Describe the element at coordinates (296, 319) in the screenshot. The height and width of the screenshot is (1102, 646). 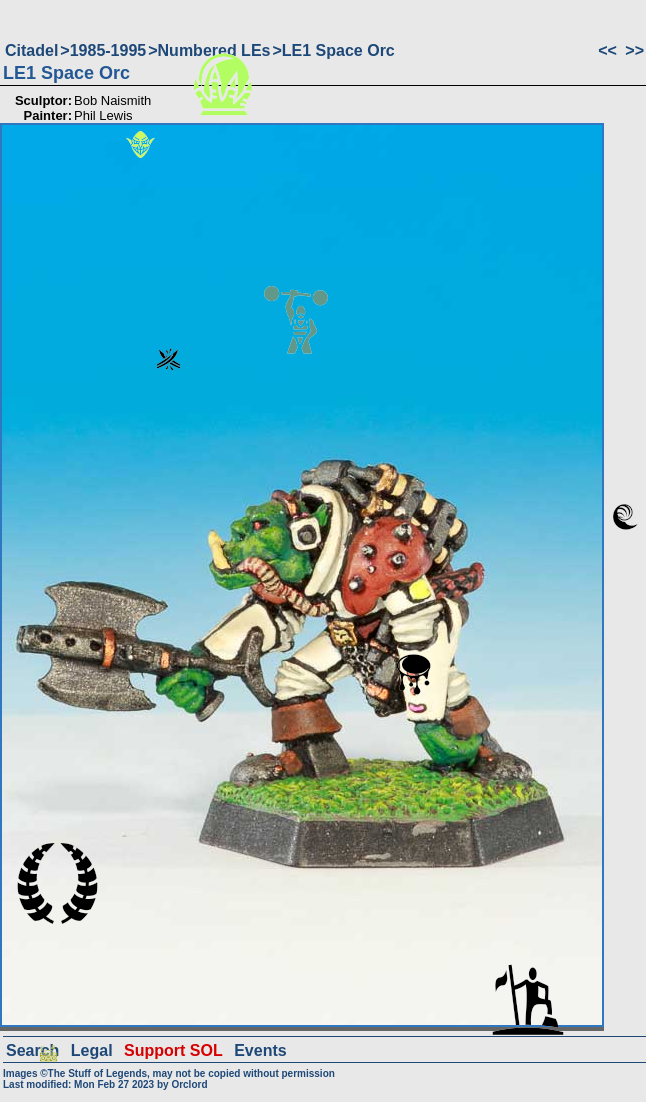
I see `access strength training or workout features` at that location.